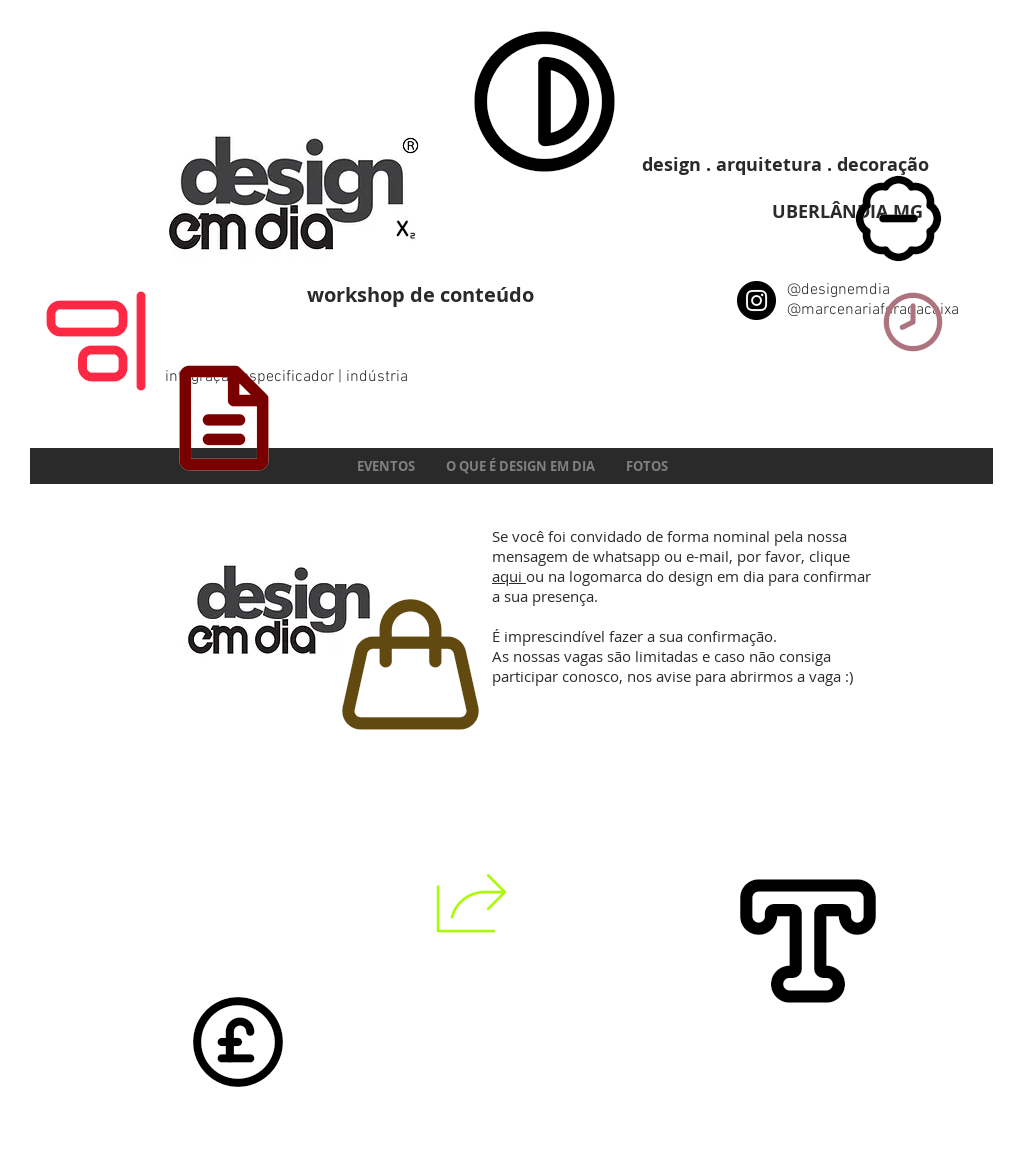  Describe the element at coordinates (224, 418) in the screenshot. I see `view document or text file` at that location.